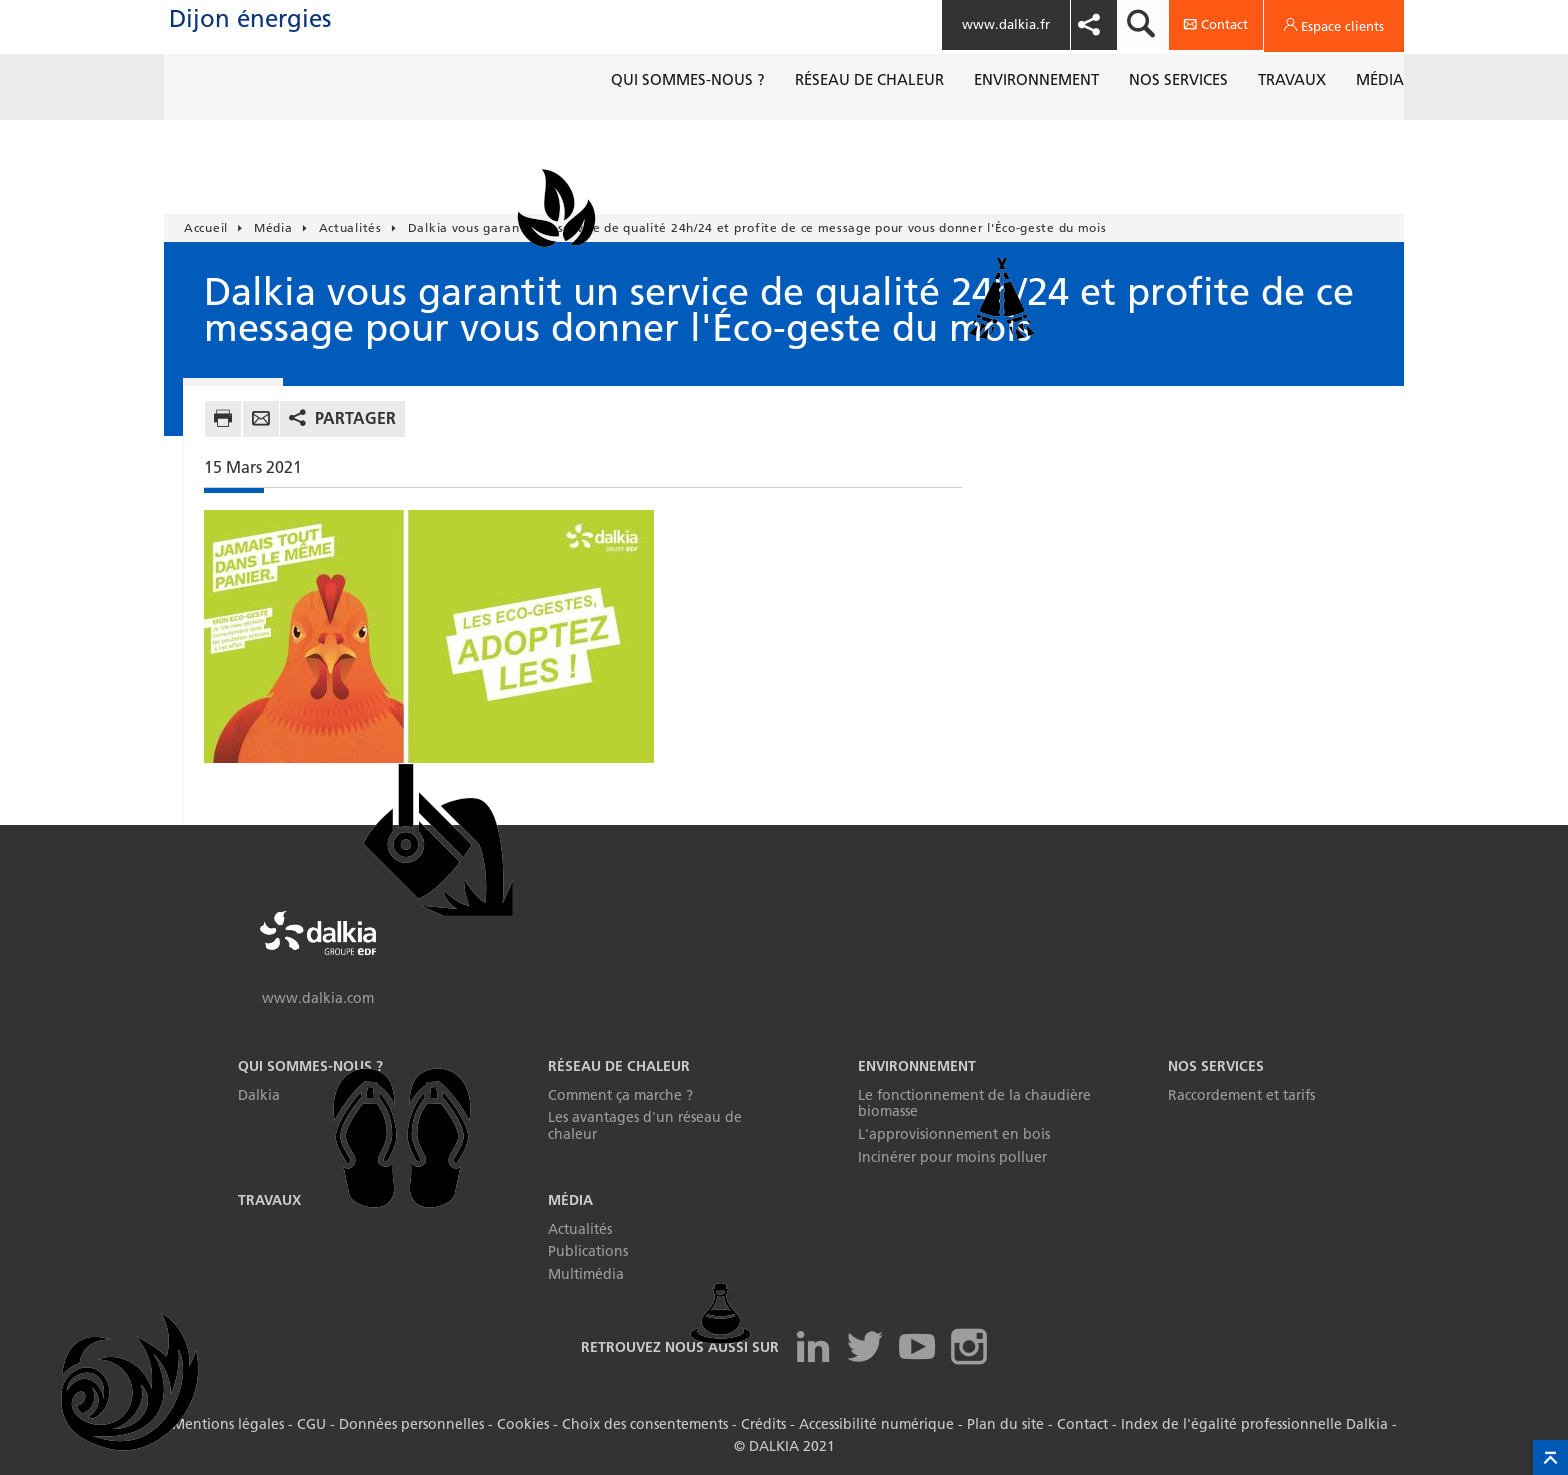 This screenshot has height=1475, width=1568. What do you see at coordinates (1002, 299) in the screenshot?
I see `access camping or outdoor activity features` at bounding box center [1002, 299].